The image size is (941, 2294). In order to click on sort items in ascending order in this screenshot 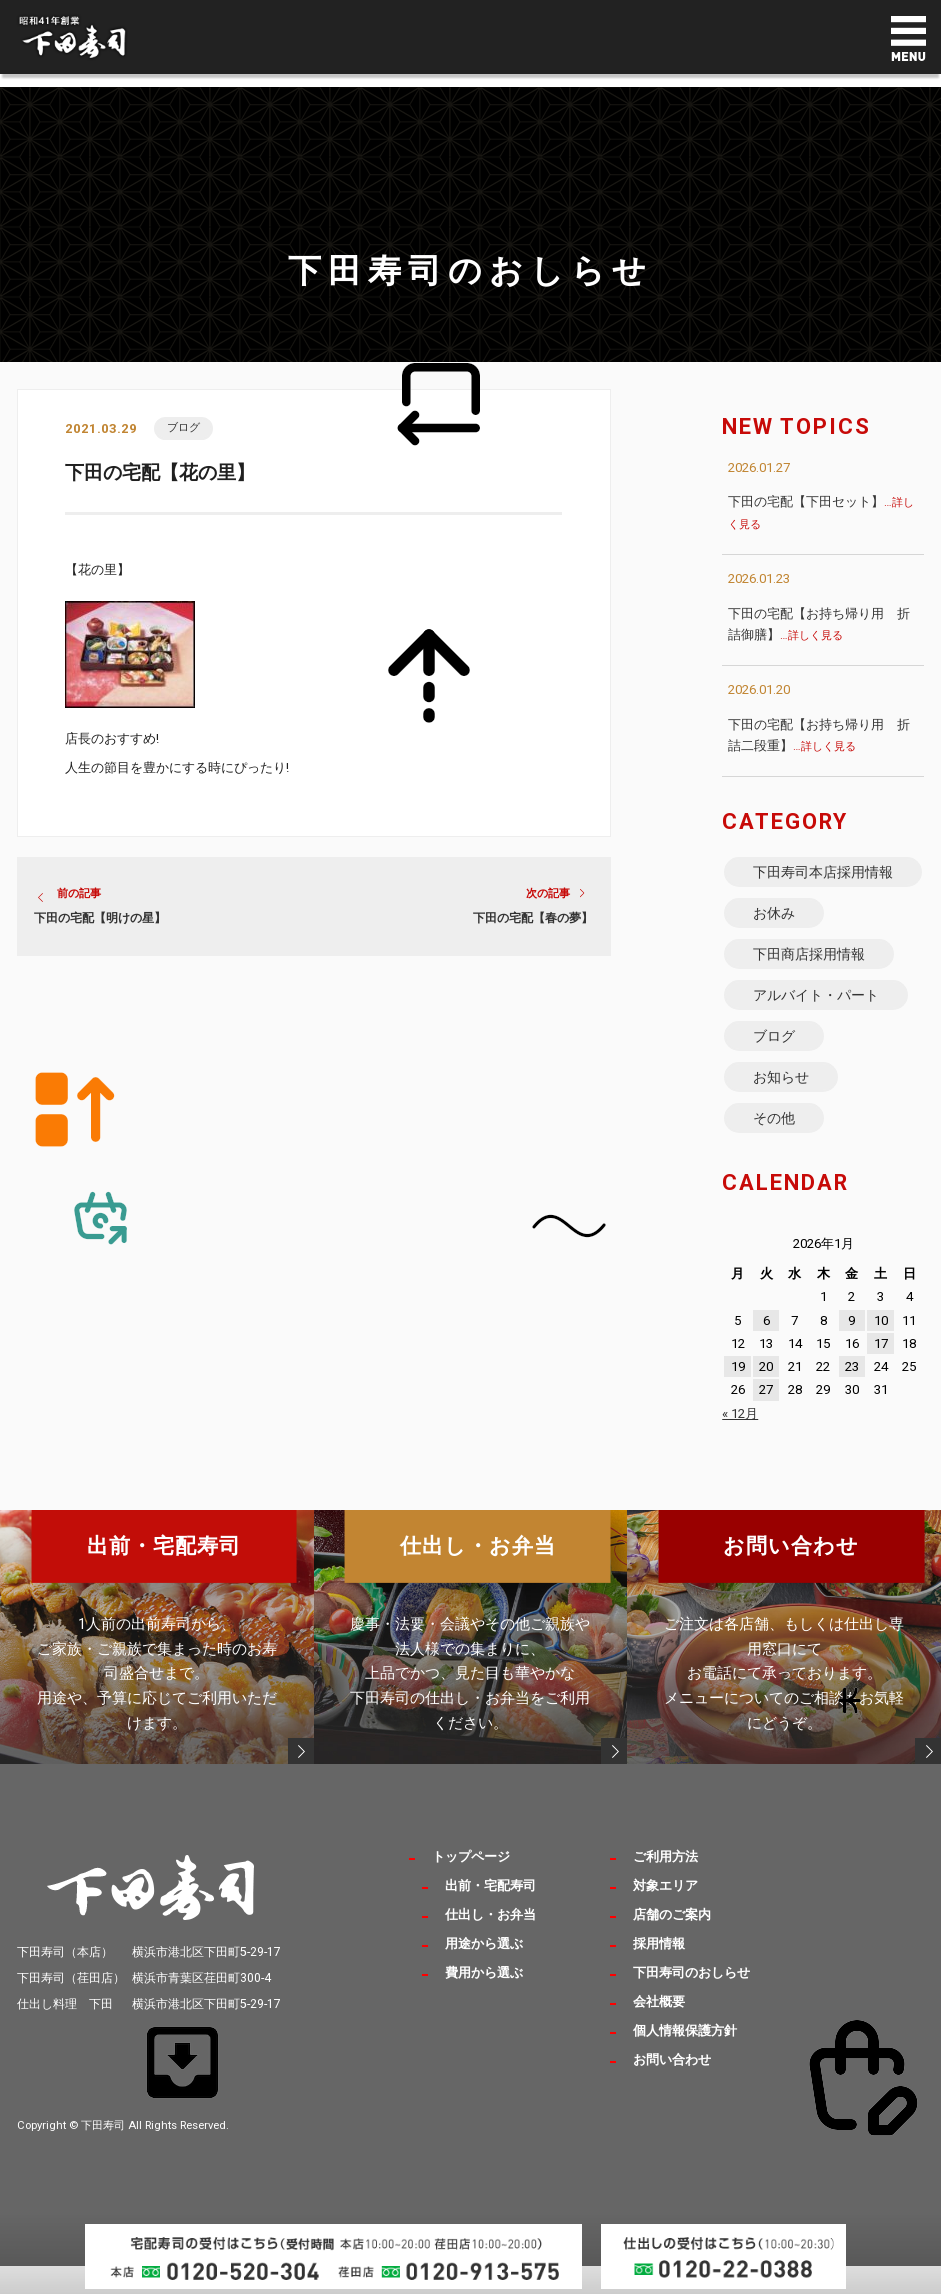, I will do `click(72, 1109)`.